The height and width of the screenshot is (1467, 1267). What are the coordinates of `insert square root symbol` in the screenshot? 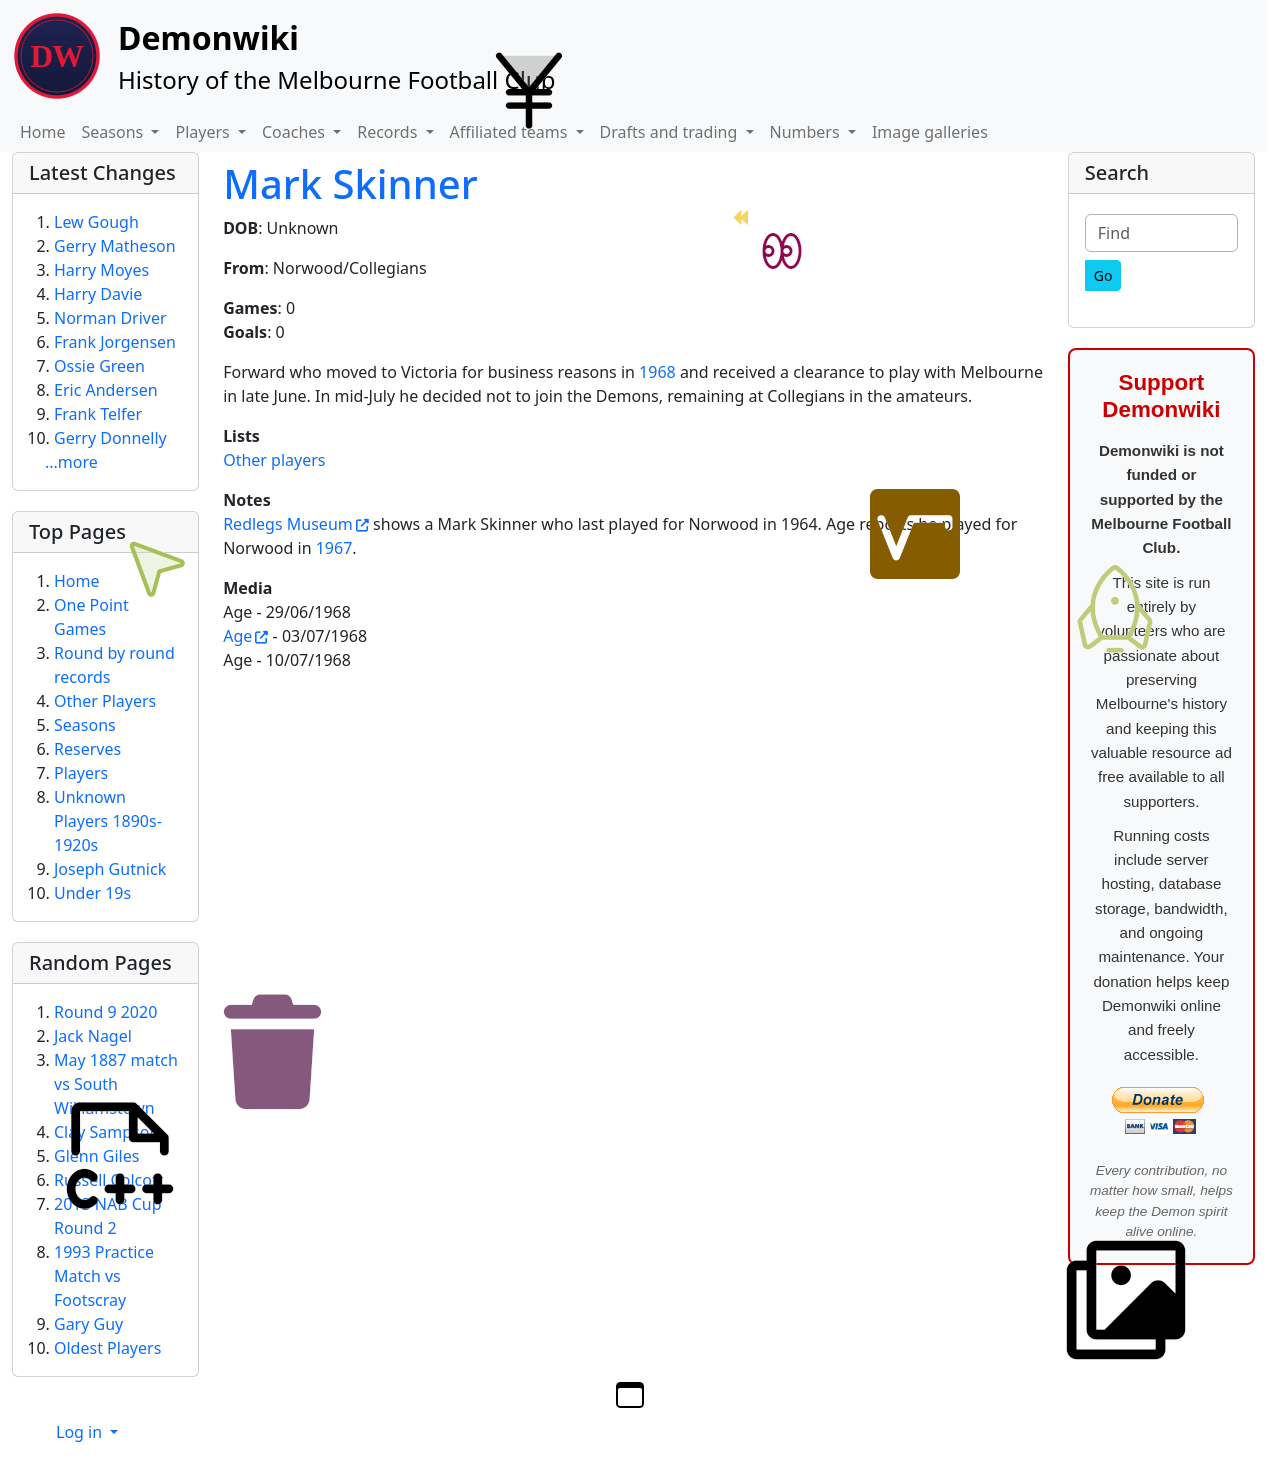 It's located at (915, 534).